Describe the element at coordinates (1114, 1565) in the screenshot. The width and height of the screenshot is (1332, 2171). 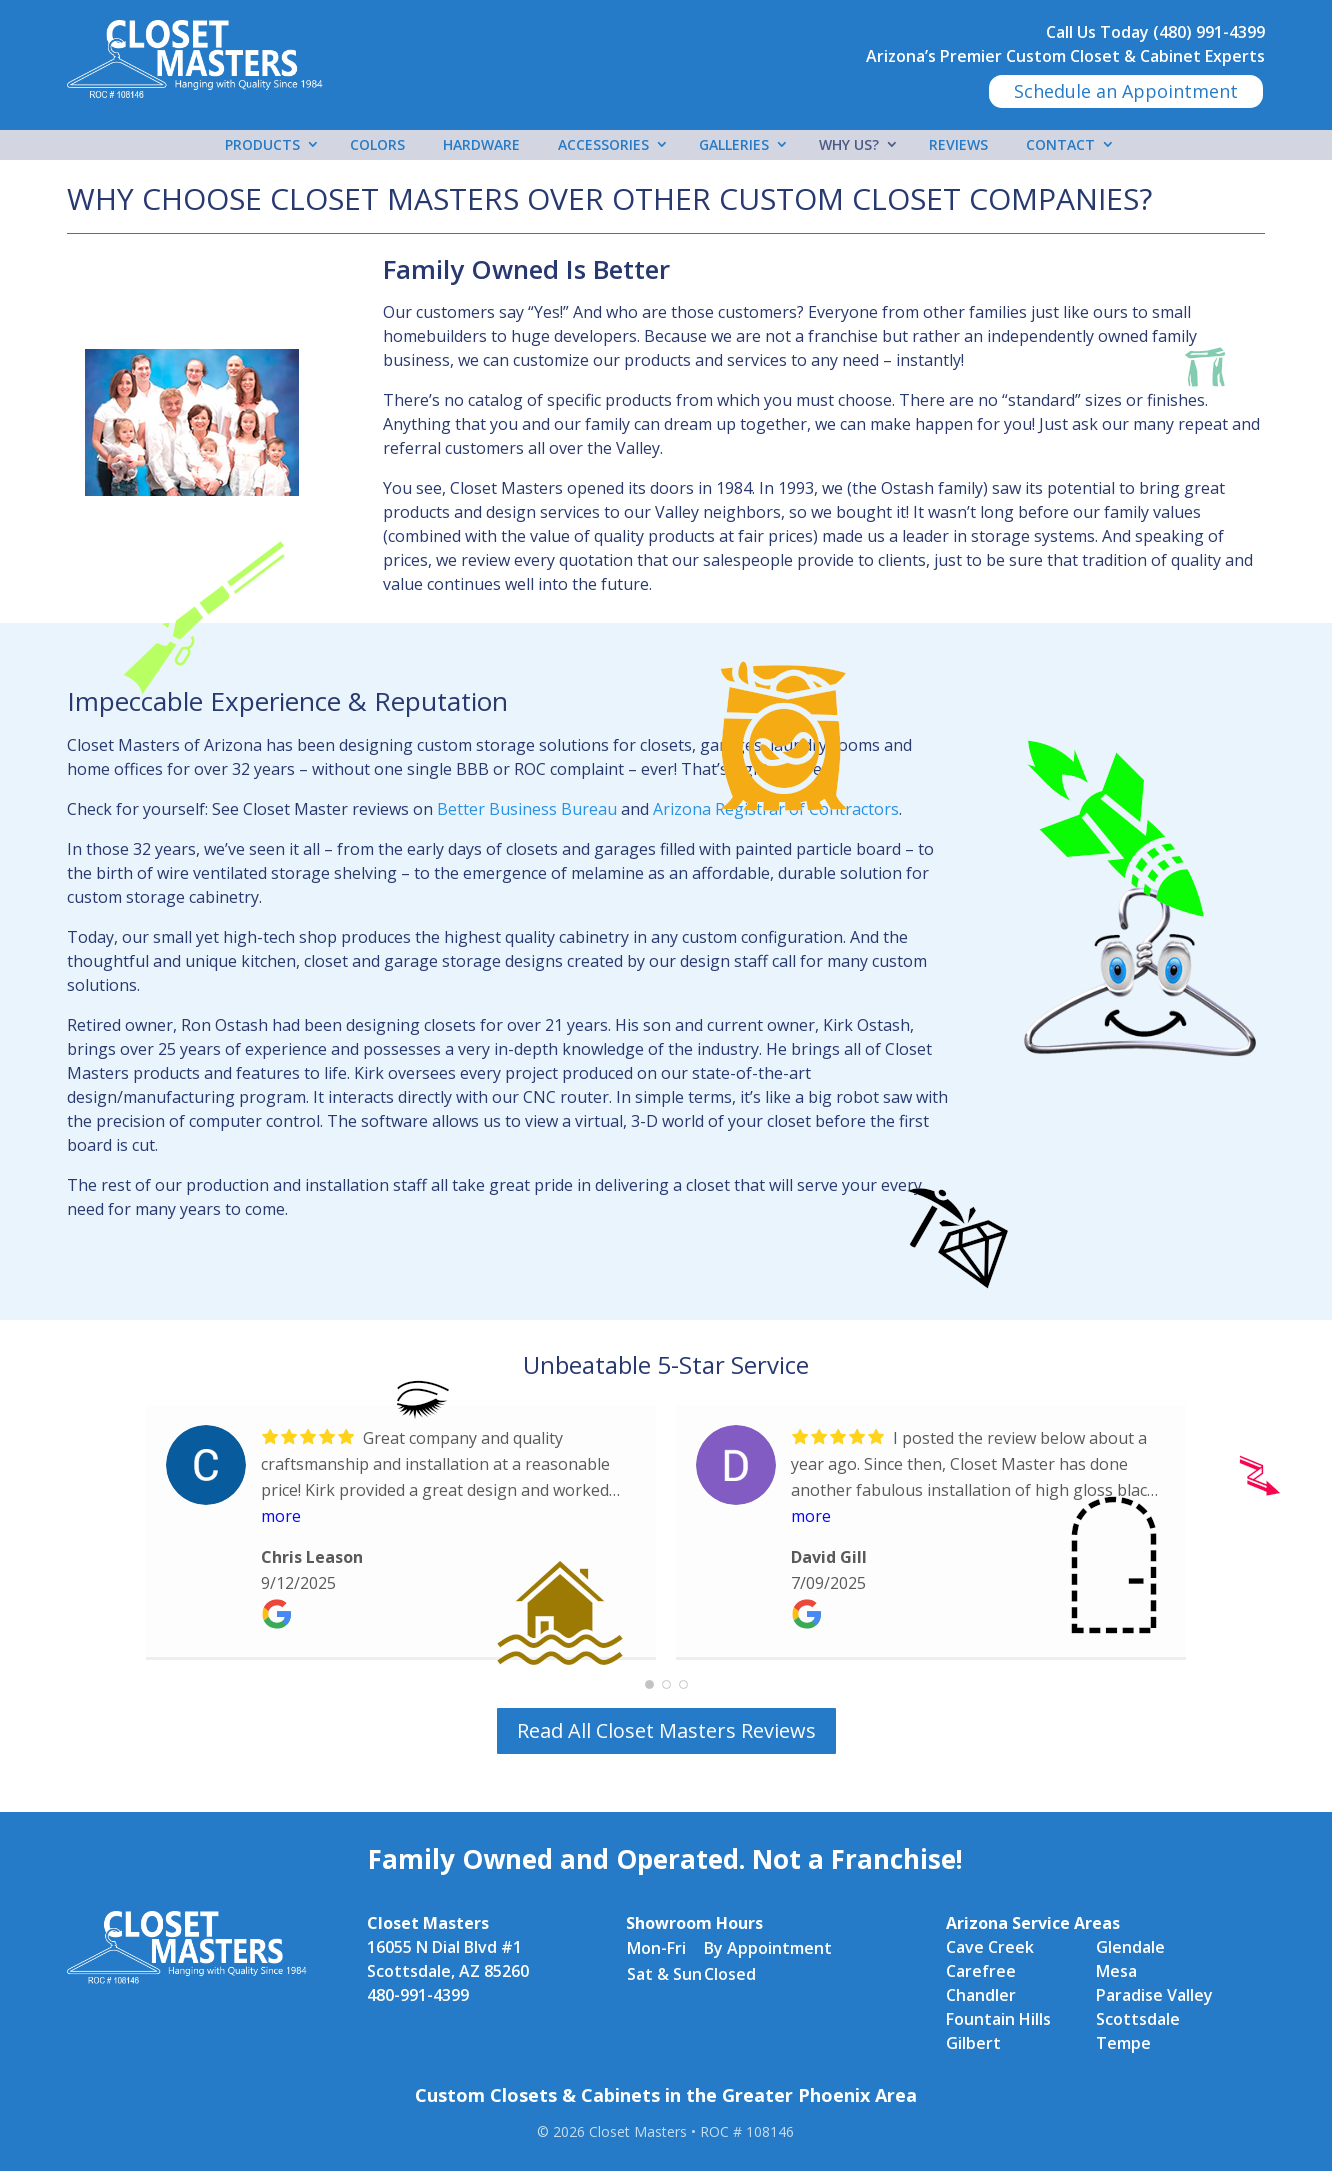
I see `discover a hidden passage or secret area` at that location.